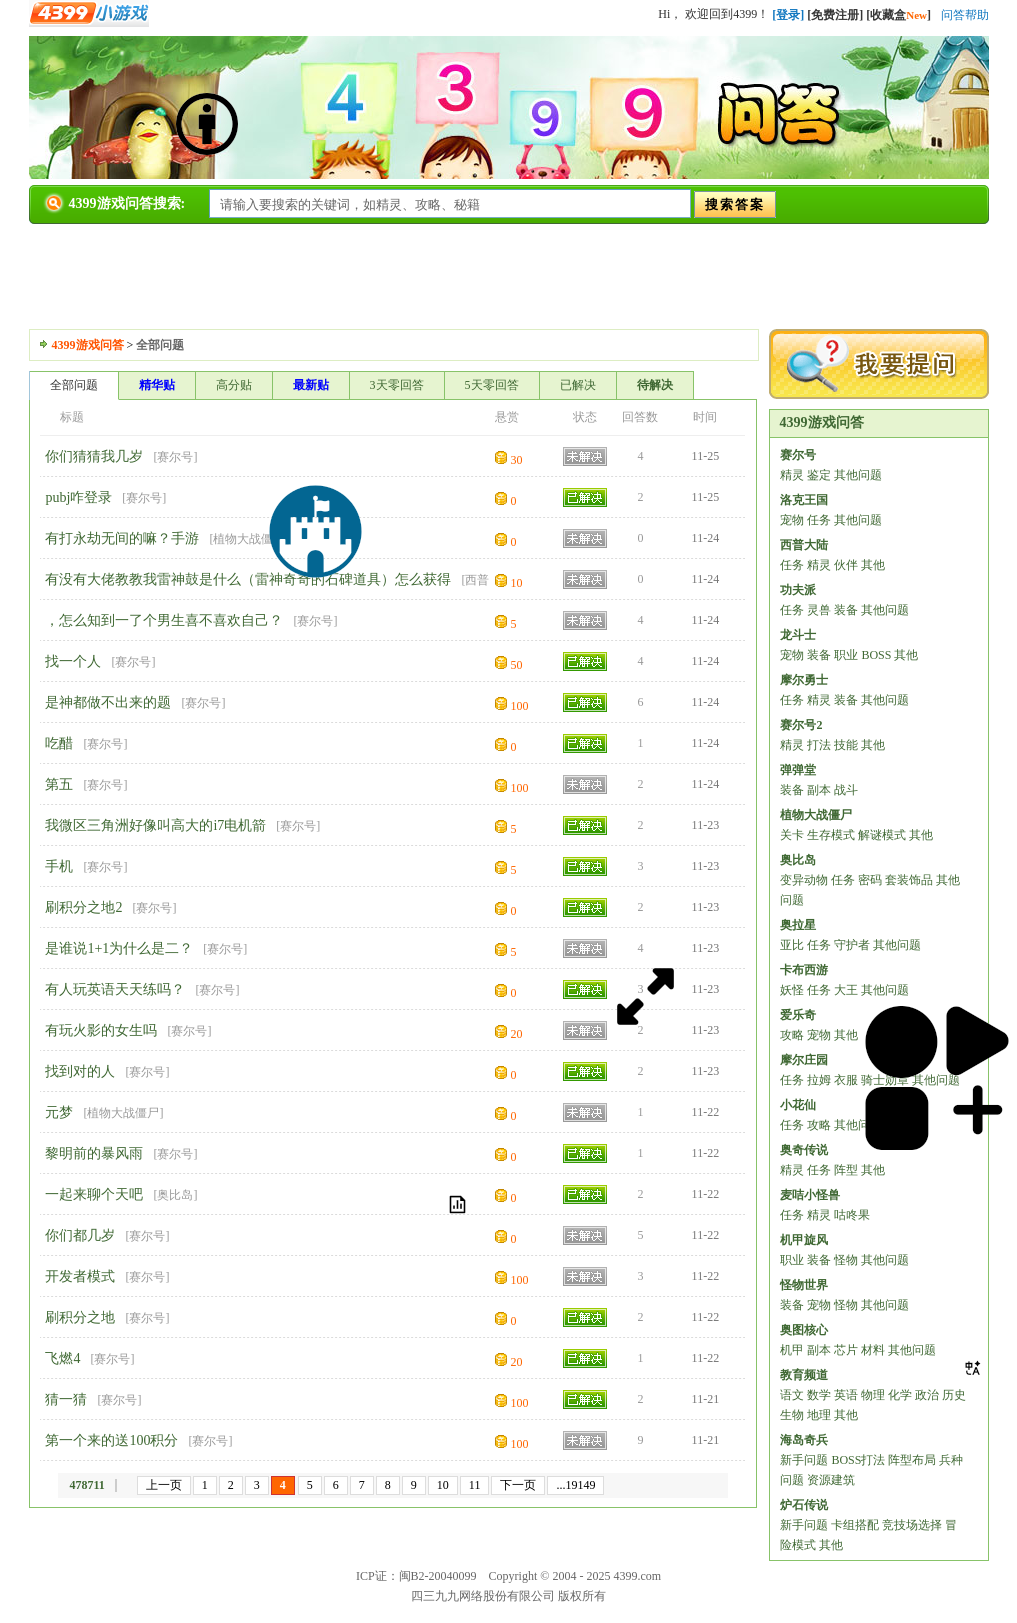 The image size is (1017, 1623). What do you see at coordinates (207, 124) in the screenshot?
I see `creative commons attribution license indicator` at bounding box center [207, 124].